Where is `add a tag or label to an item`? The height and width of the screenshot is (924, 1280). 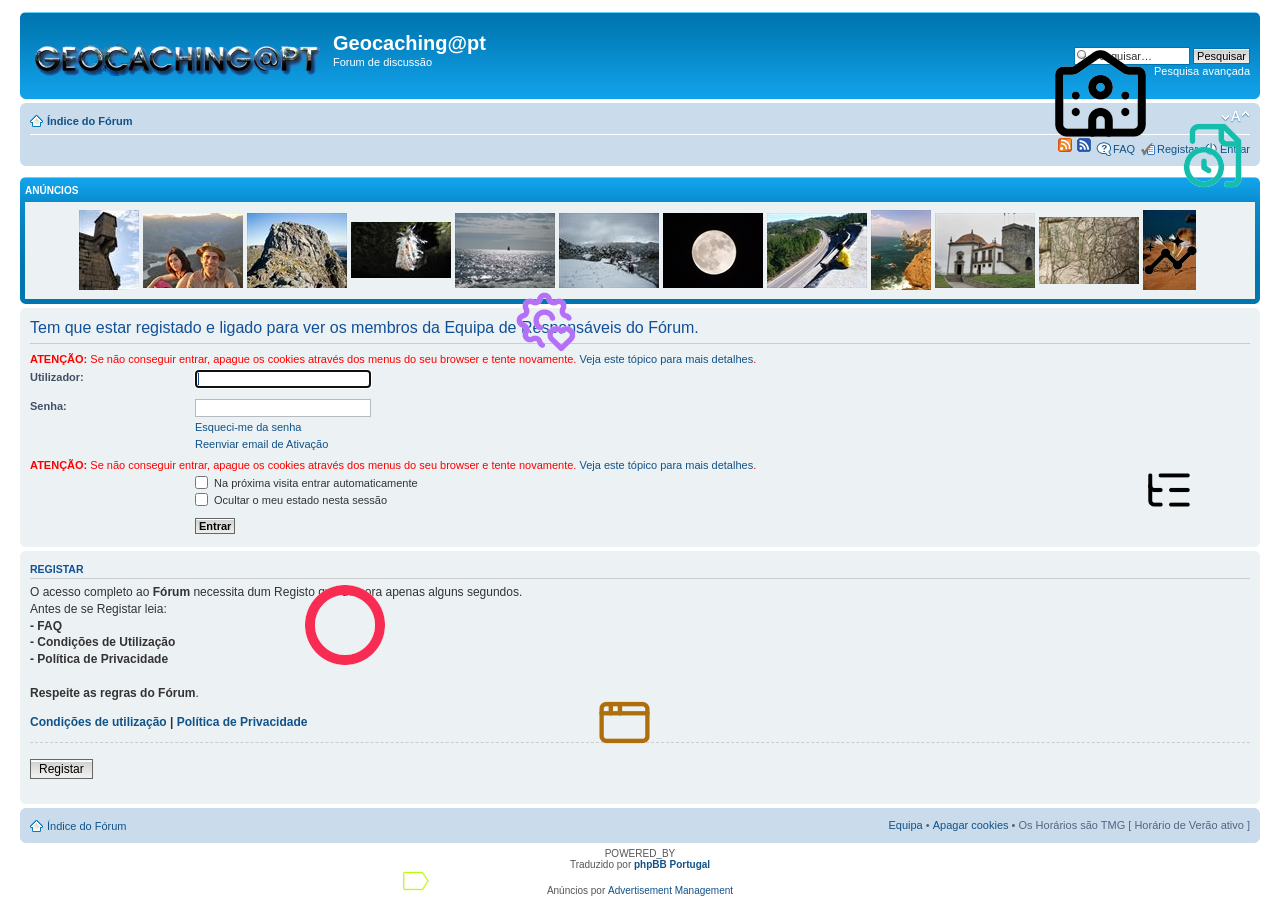
add a tag or label to an item is located at coordinates (415, 881).